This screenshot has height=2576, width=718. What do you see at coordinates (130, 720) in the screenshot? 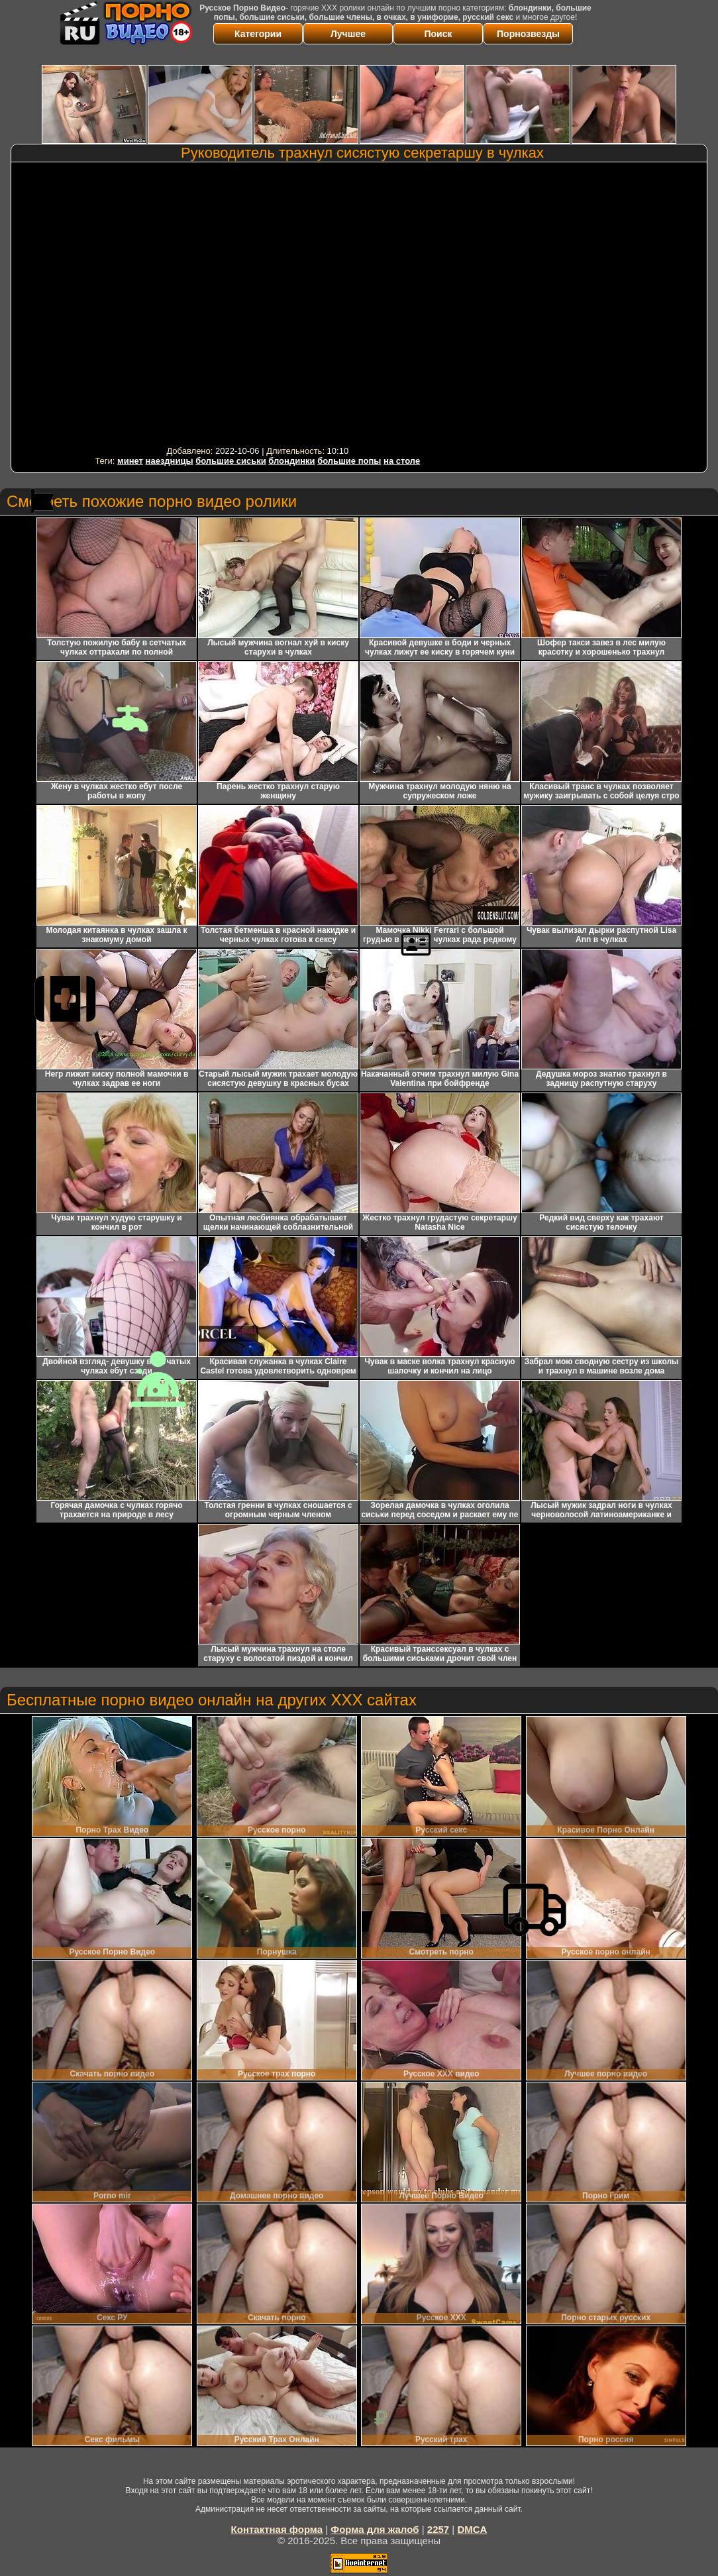
I see `access water or plumbing settings` at bounding box center [130, 720].